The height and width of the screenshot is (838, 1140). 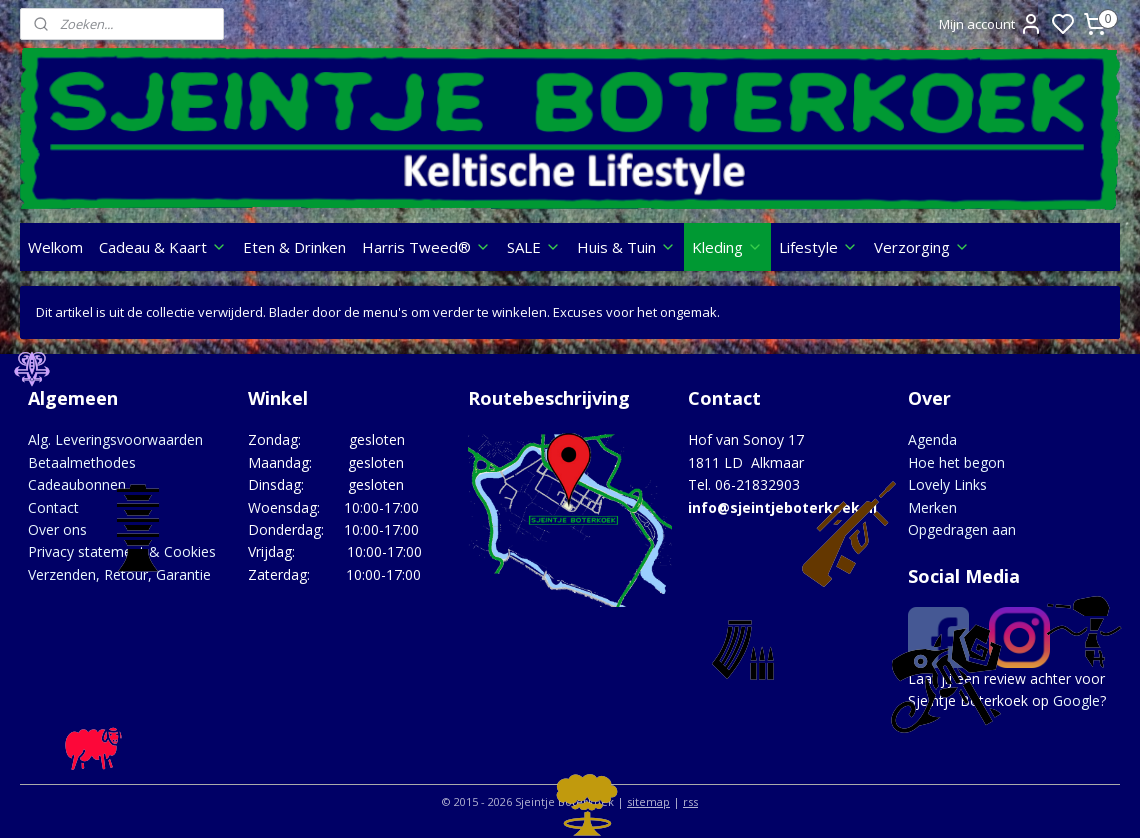 What do you see at coordinates (1084, 632) in the screenshot?
I see `access boat engine controls or settings` at bounding box center [1084, 632].